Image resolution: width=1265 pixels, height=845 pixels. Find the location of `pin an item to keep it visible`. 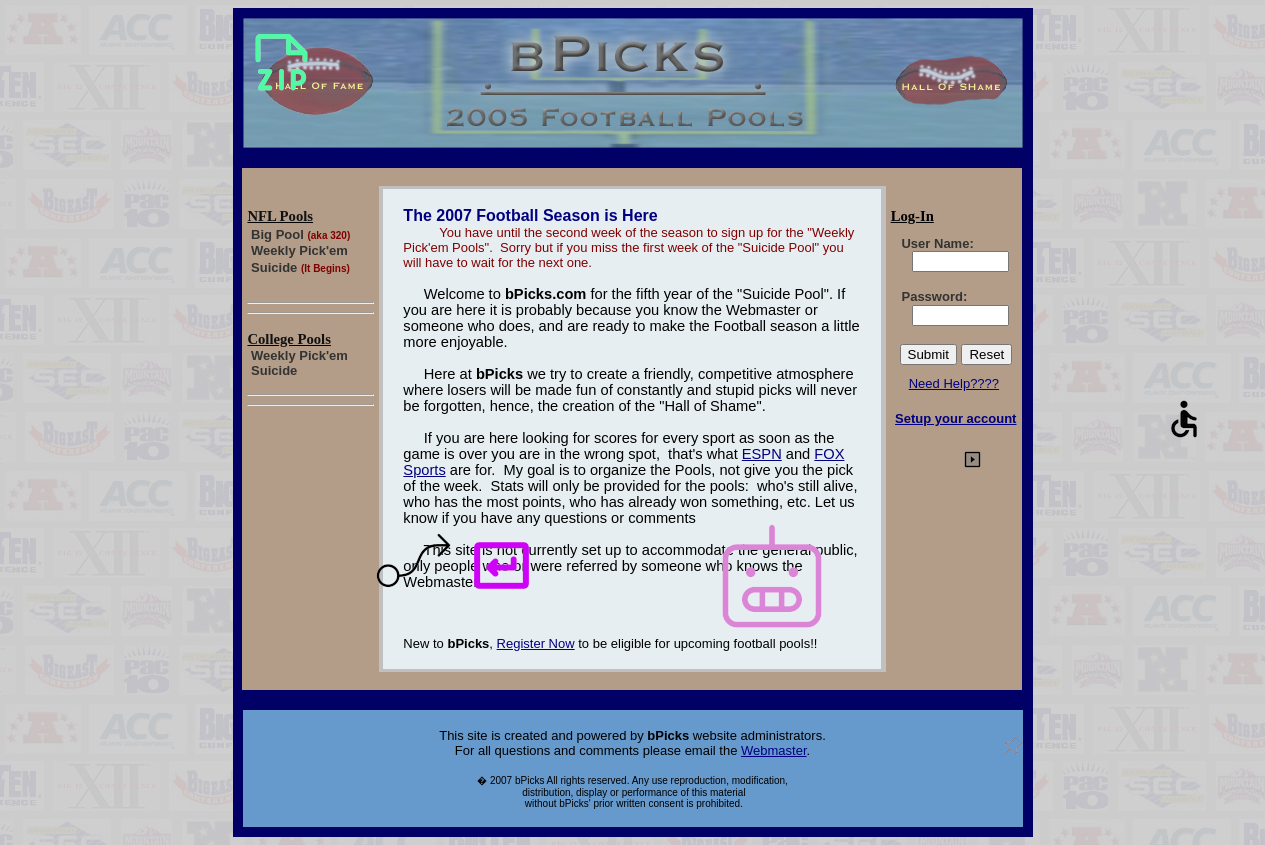

pin an item to keep it visible is located at coordinates (1013, 746).